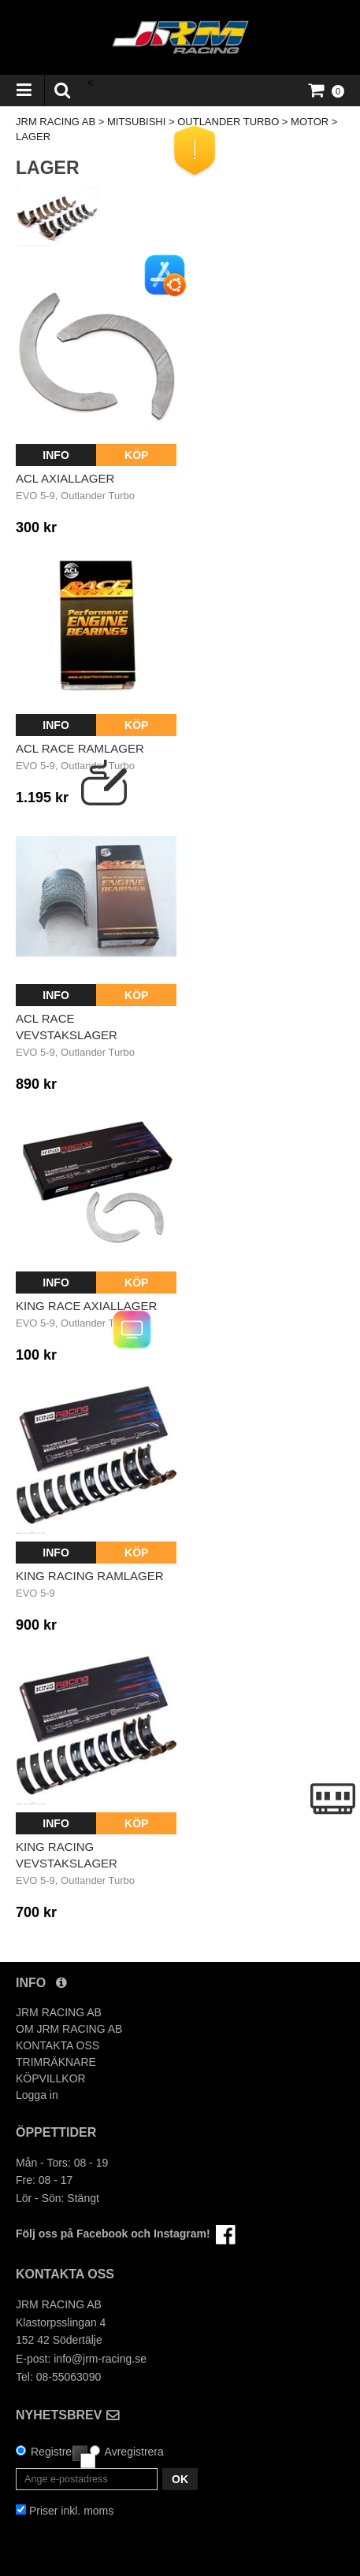 Image resolution: width=360 pixels, height=2576 pixels. What do you see at coordinates (84, 2457) in the screenshot?
I see `toggle high contrast mode` at bounding box center [84, 2457].